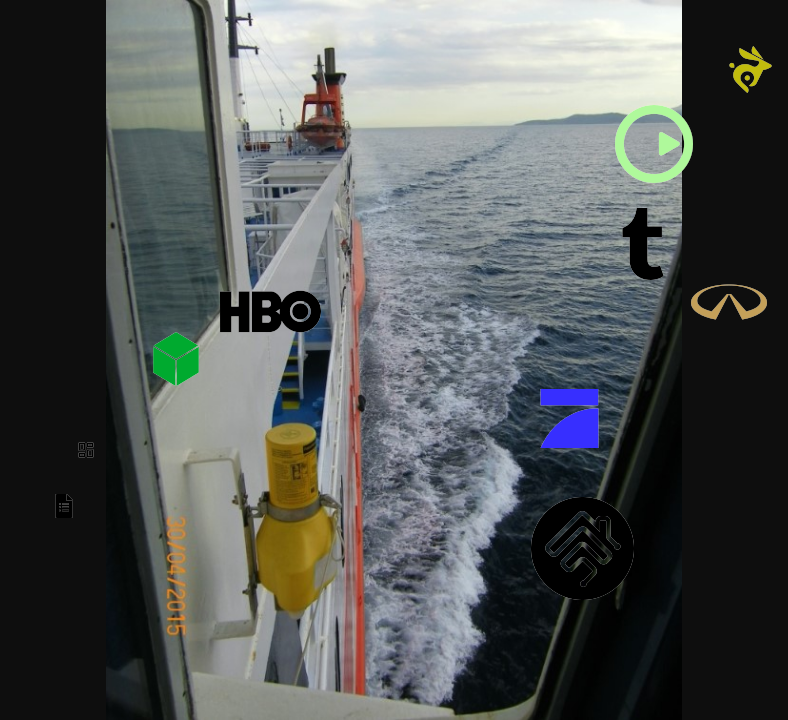 This screenshot has width=788, height=720. What do you see at coordinates (750, 69) in the screenshot?
I see `bunny.net logo` at bounding box center [750, 69].